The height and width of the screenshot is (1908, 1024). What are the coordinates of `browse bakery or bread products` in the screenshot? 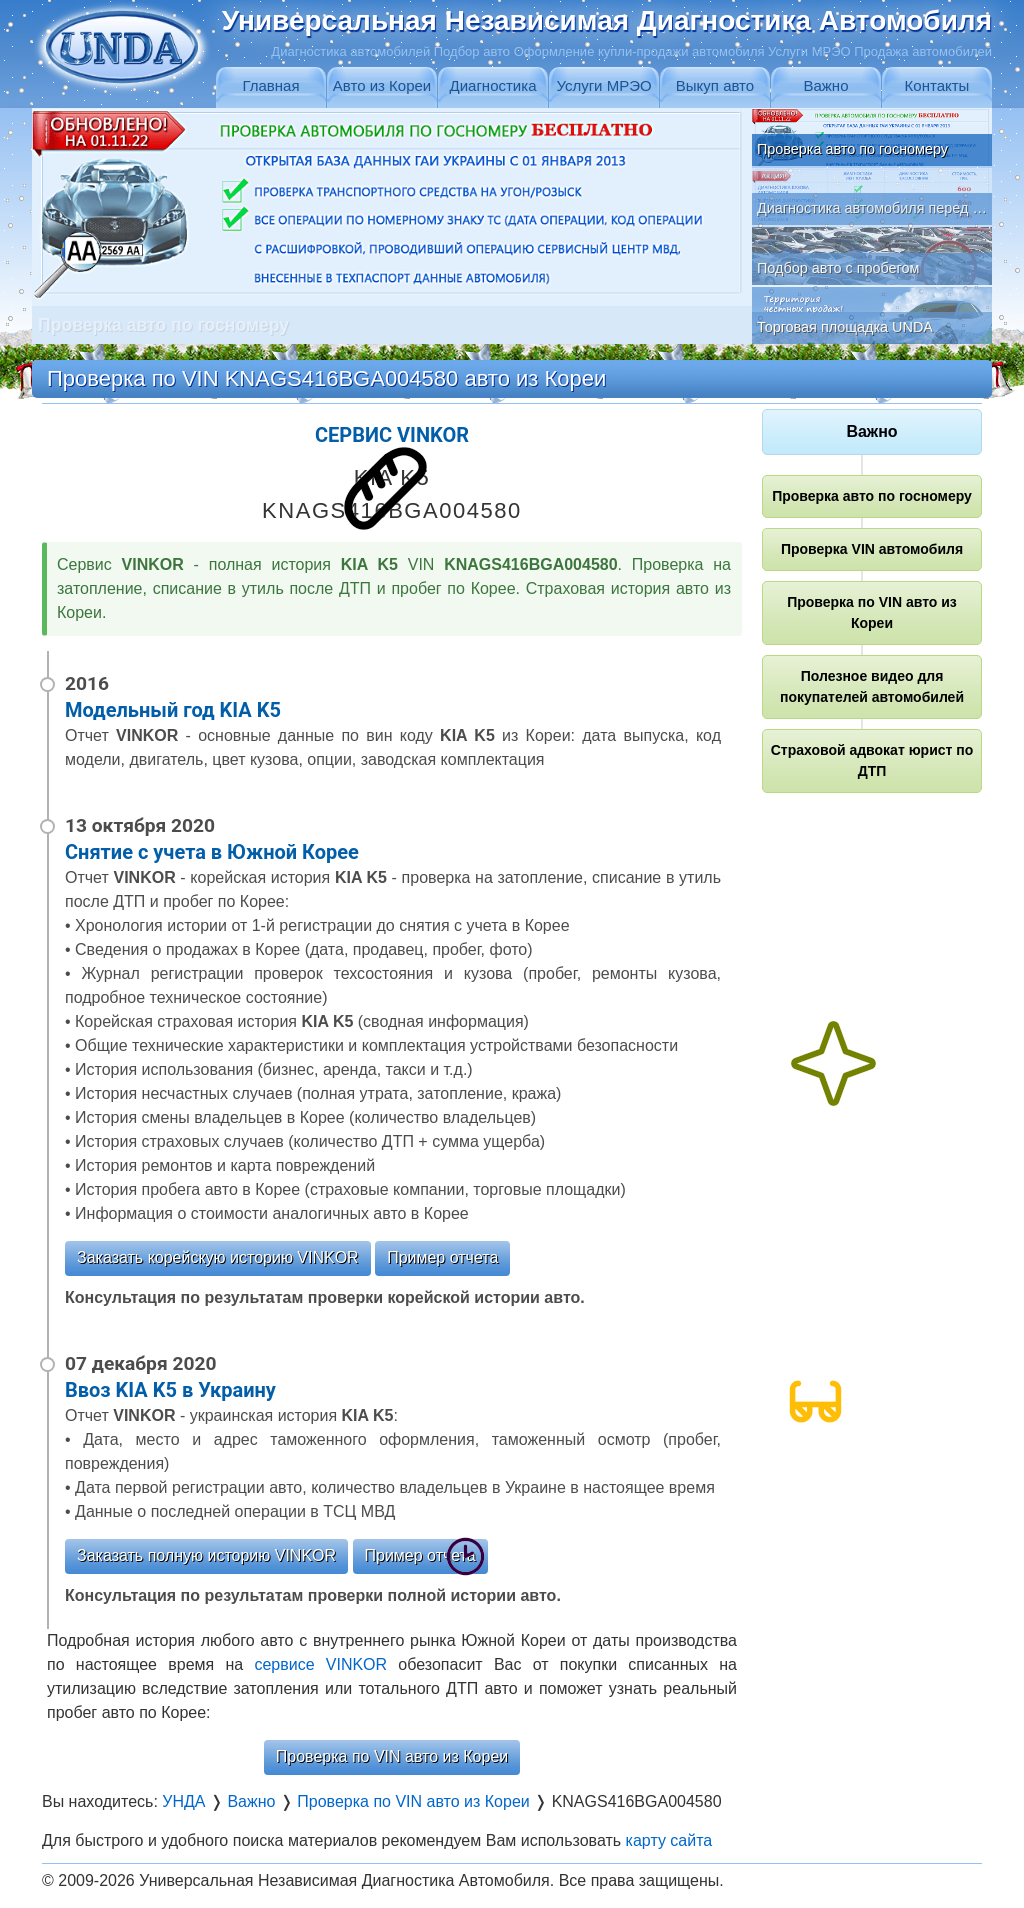 It's located at (385, 488).